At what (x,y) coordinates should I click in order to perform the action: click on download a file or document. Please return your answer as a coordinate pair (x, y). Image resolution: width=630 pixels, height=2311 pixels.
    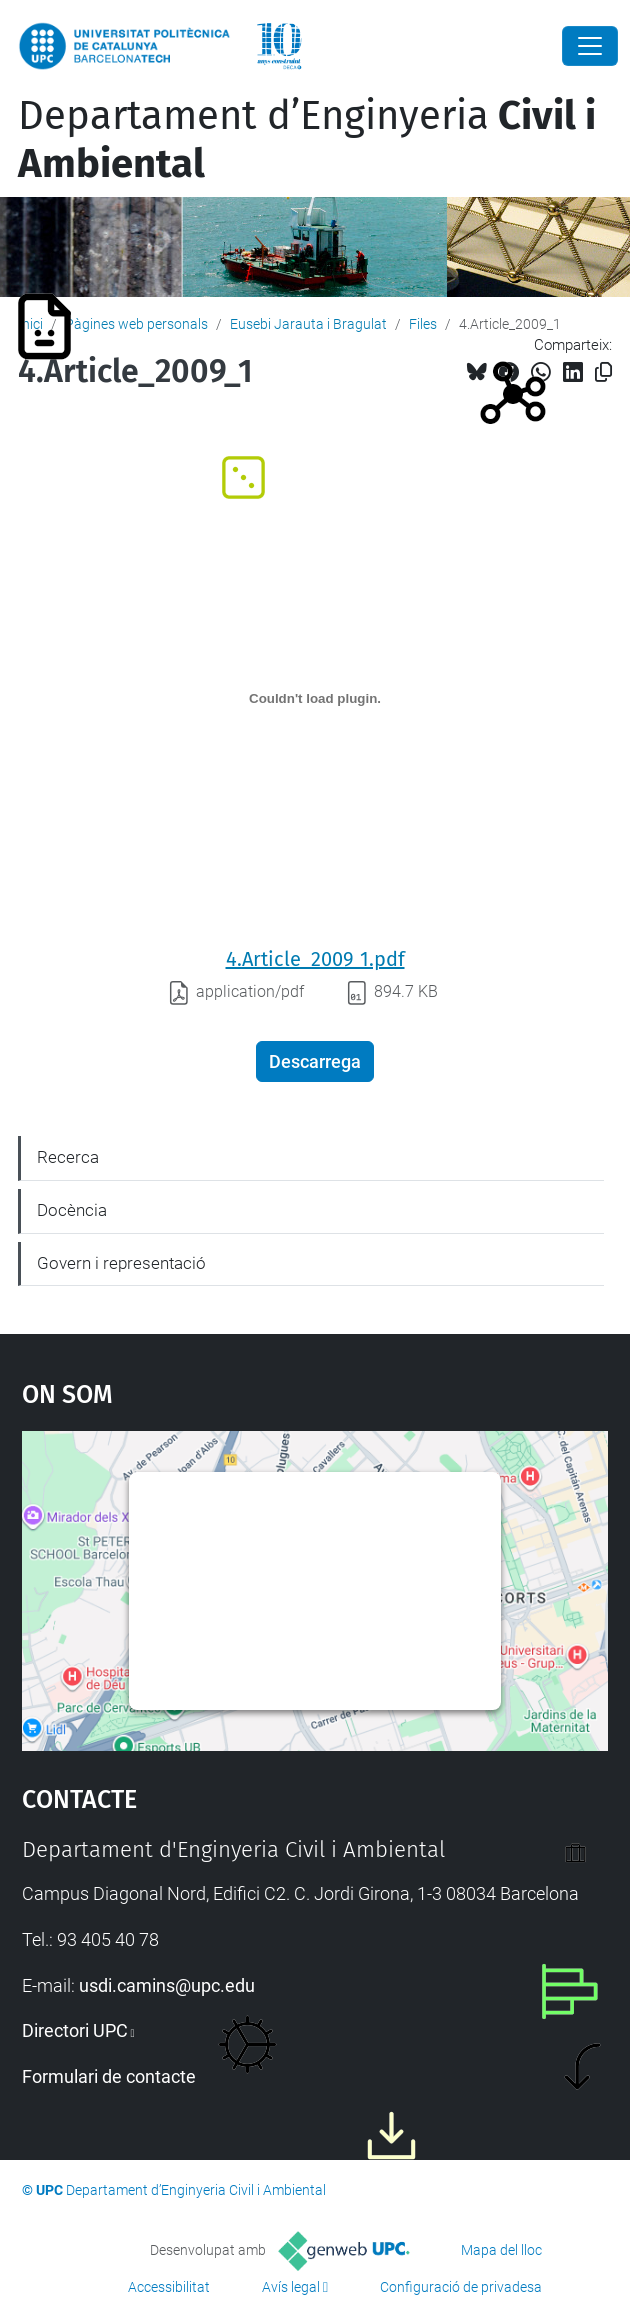
    Looking at the image, I should click on (391, 2137).